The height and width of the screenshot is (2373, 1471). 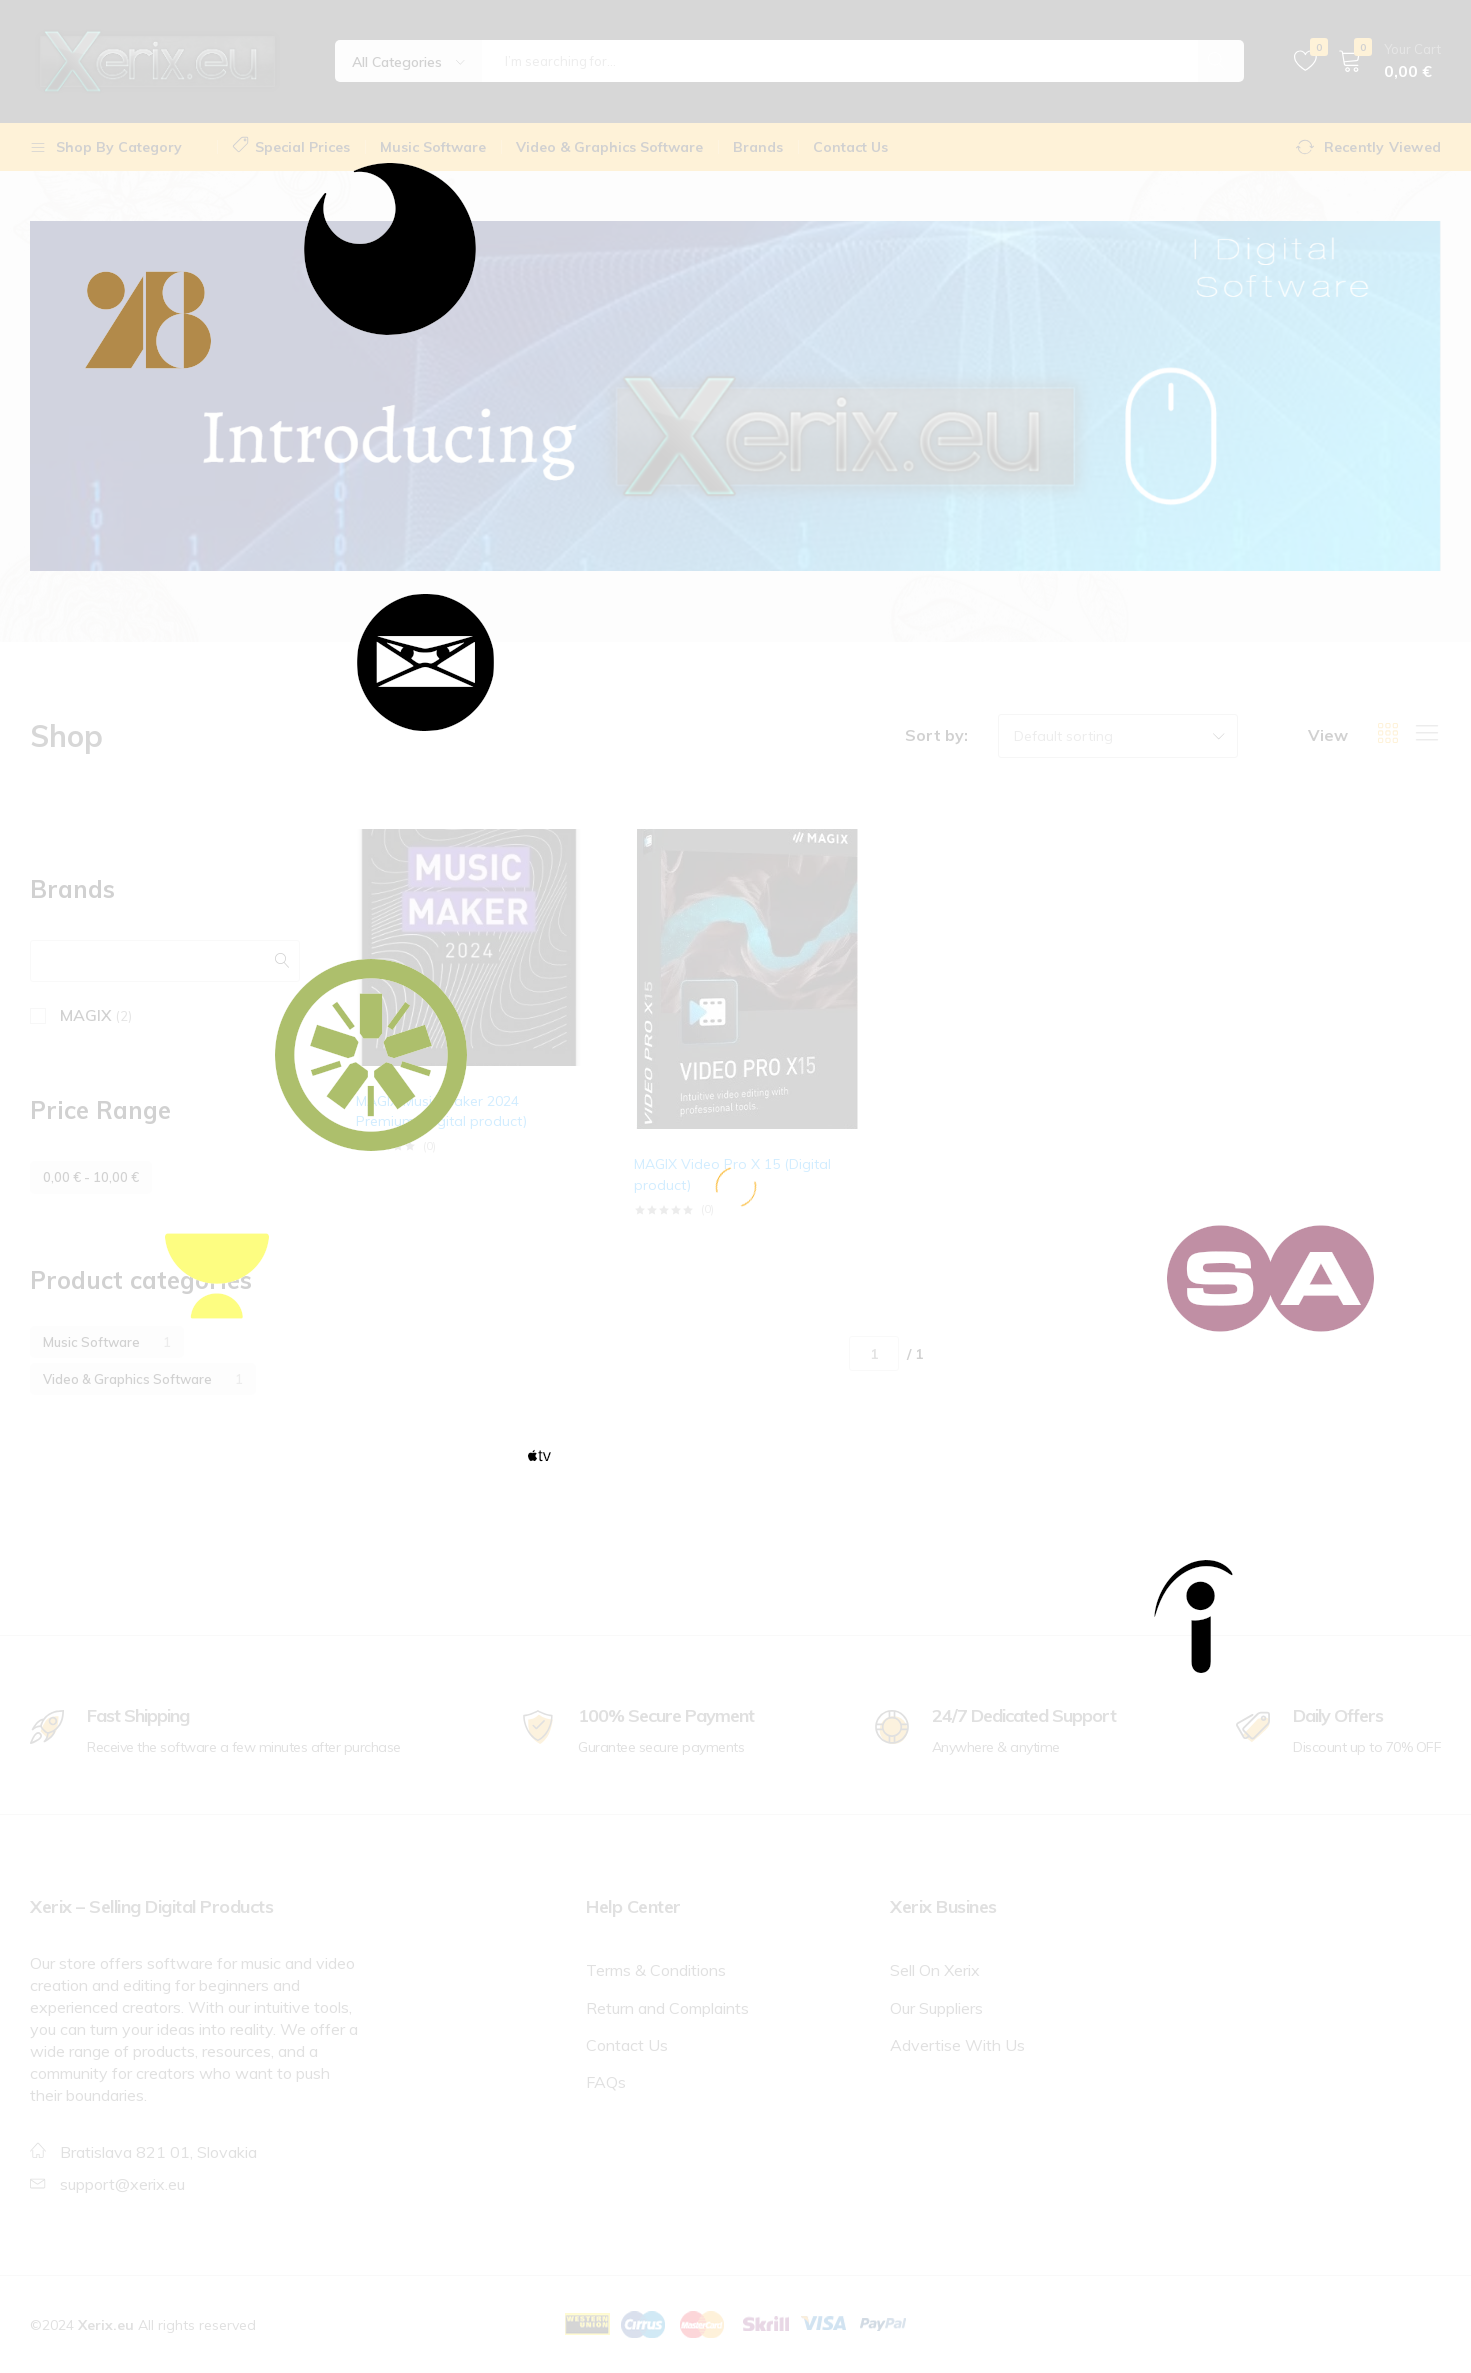 I want to click on jasmine testing framework logo, so click(x=371, y=1055).